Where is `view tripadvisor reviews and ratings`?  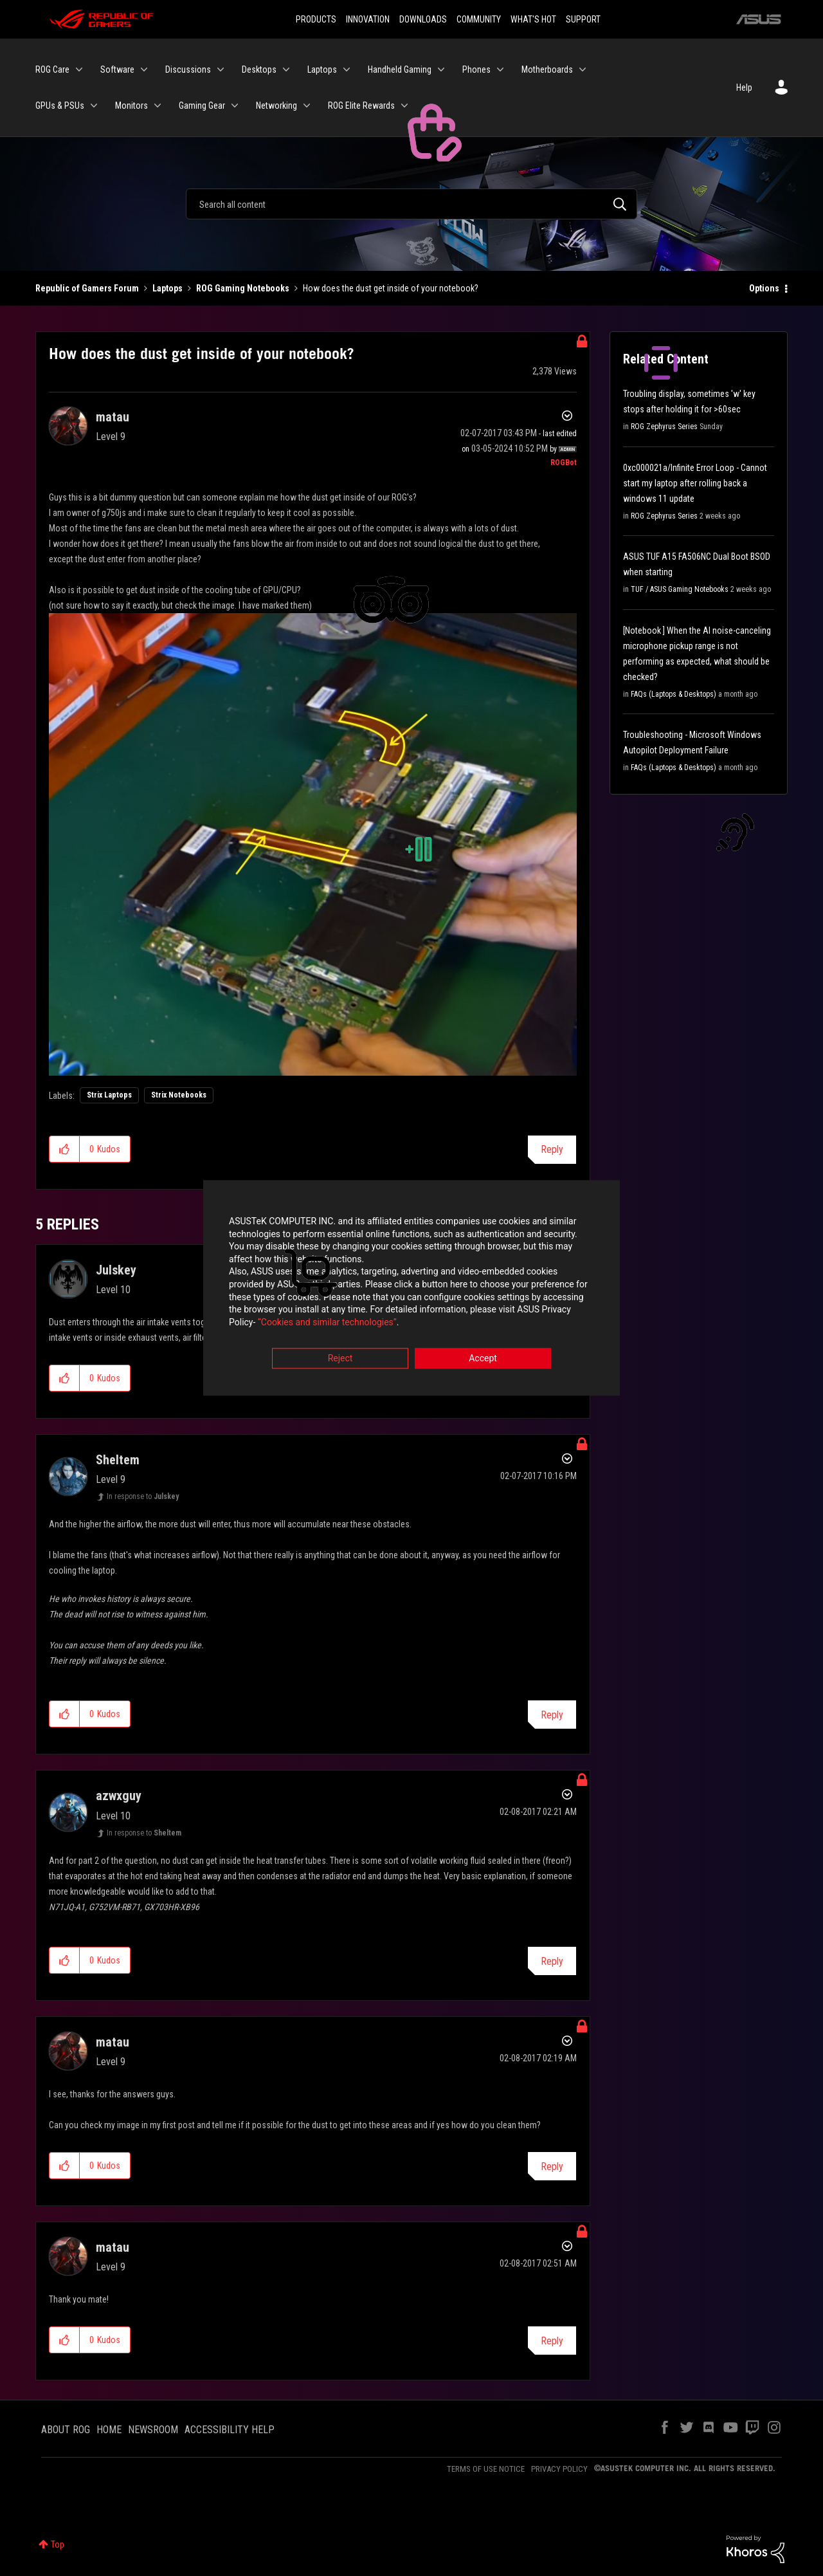 view tripadvisor reviews and ratings is located at coordinates (391, 599).